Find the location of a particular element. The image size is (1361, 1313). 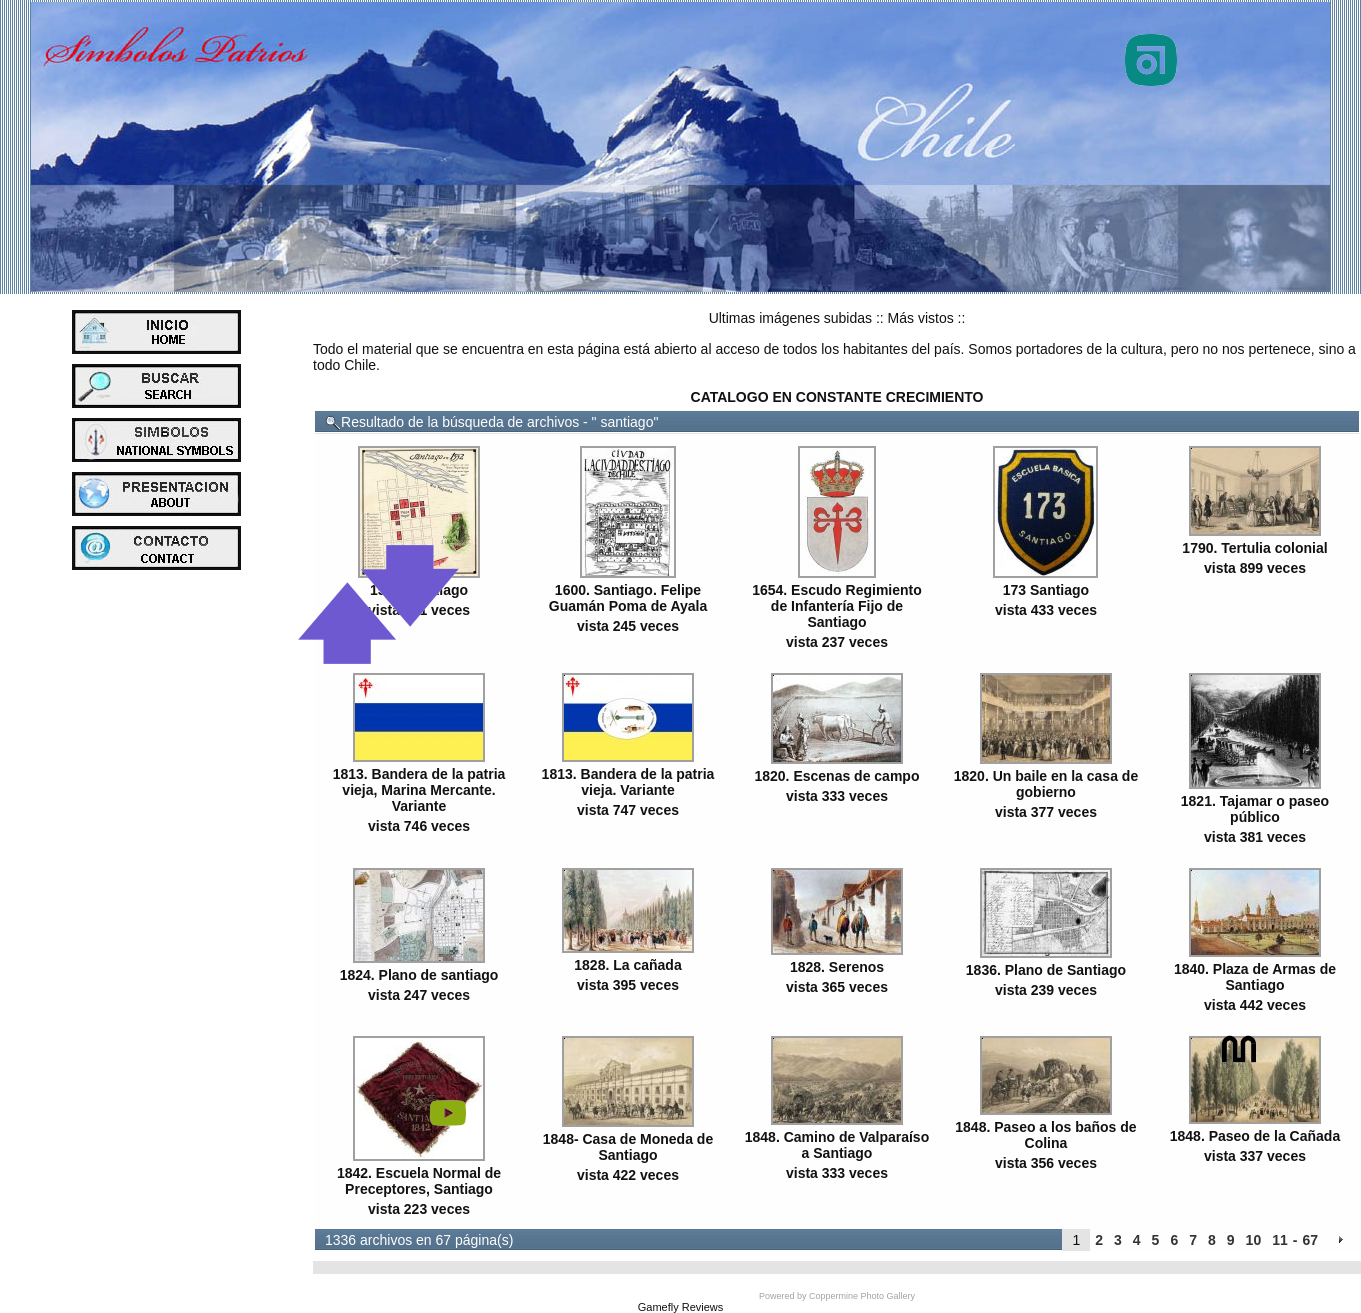

betfair logo is located at coordinates (378, 604).